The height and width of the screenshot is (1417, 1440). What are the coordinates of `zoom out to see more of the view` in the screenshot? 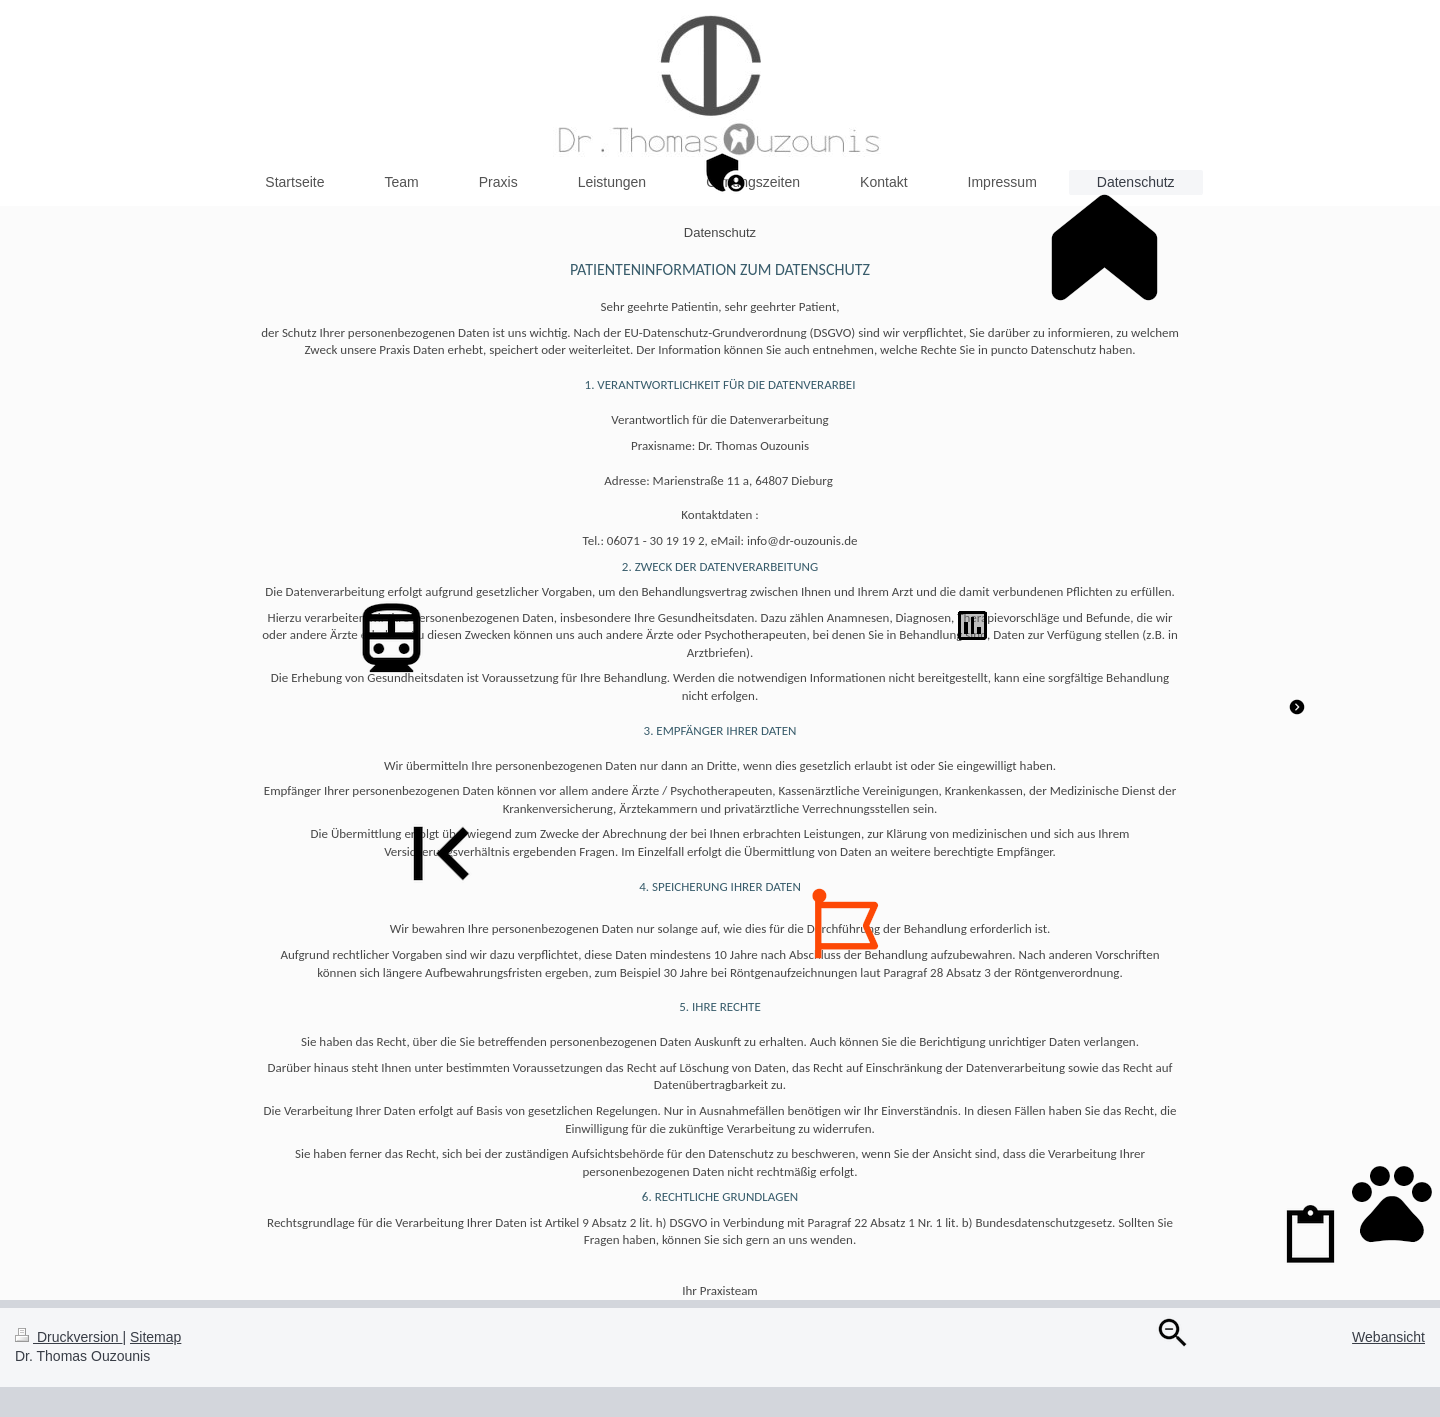 It's located at (1173, 1333).